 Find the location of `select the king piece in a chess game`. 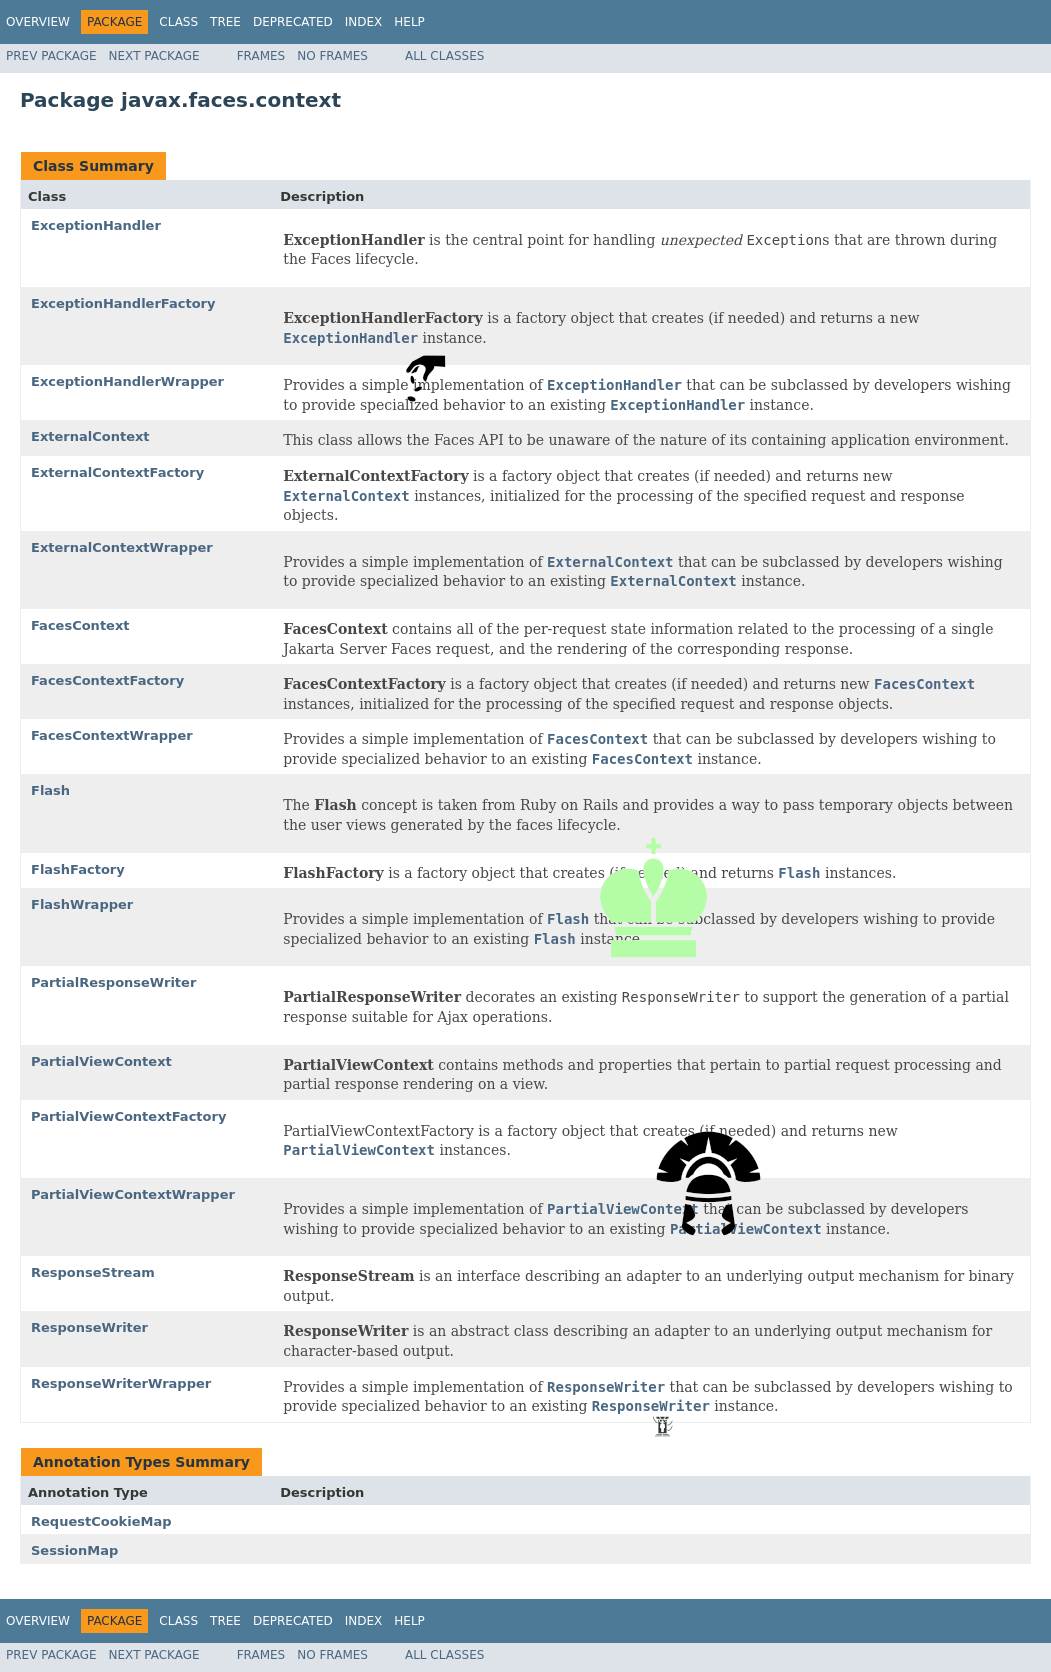

select the king piece in a chess game is located at coordinates (653, 894).